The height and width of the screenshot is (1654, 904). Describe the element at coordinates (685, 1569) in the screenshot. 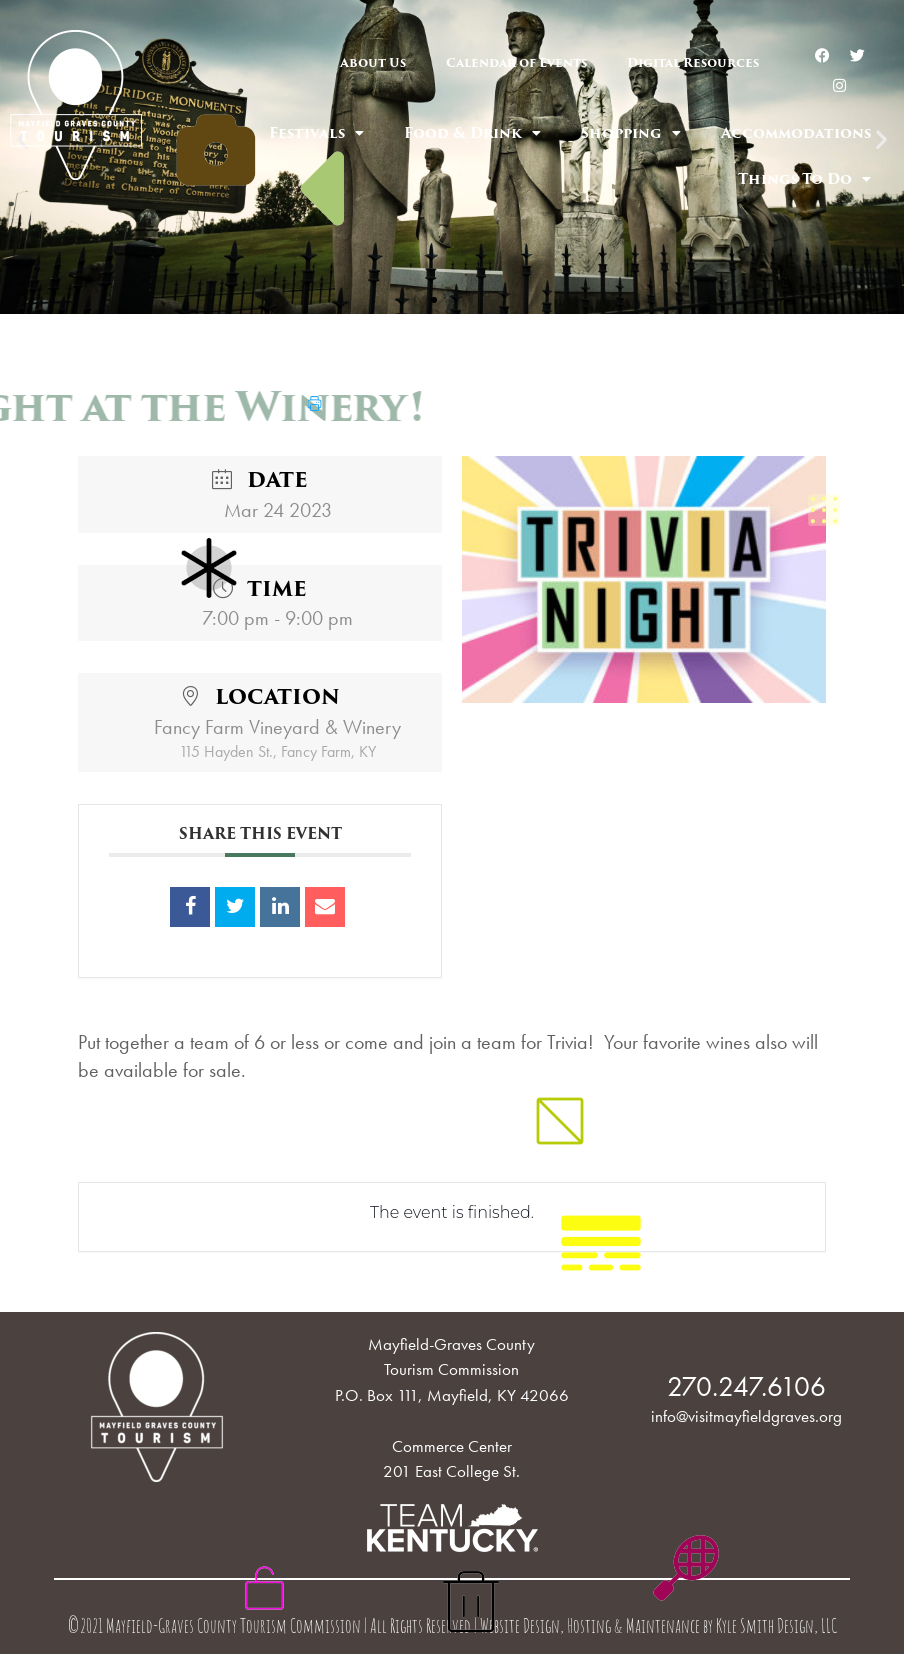

I see `access tennis or racquet sports features` at that location.